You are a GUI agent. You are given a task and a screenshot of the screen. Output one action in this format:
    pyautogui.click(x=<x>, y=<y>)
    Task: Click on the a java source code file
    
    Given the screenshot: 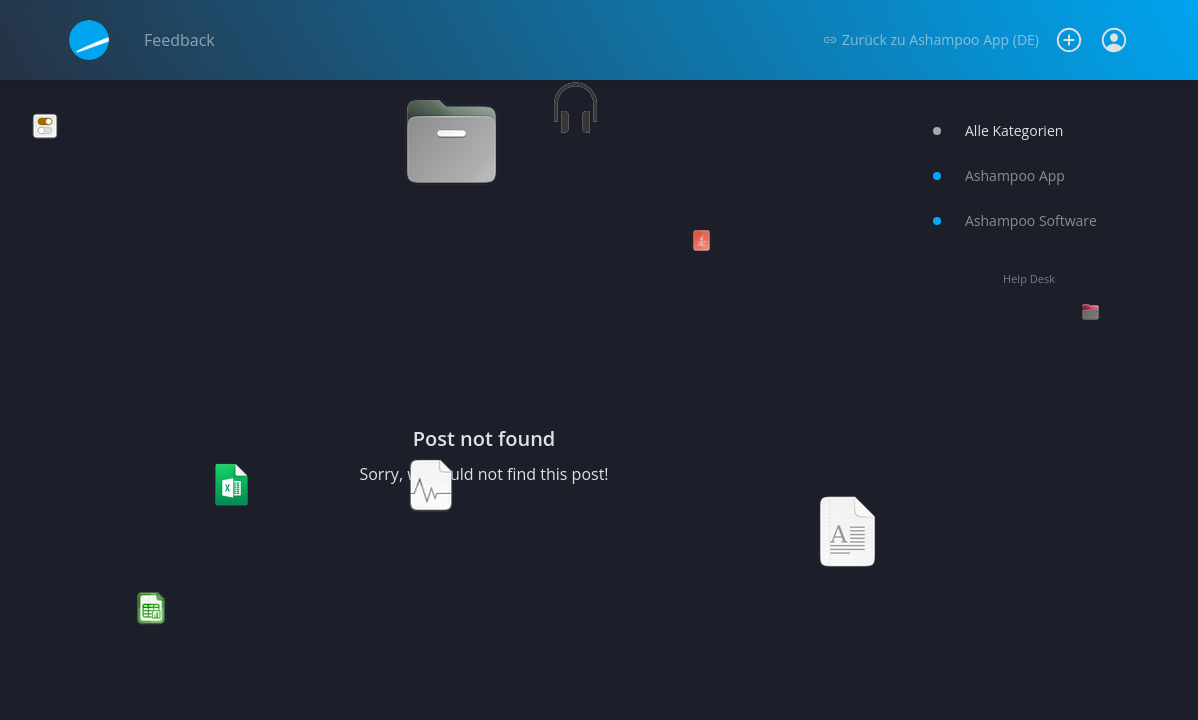 What is the action you would take?
    pyautogui.click(x=701, y=240)
    